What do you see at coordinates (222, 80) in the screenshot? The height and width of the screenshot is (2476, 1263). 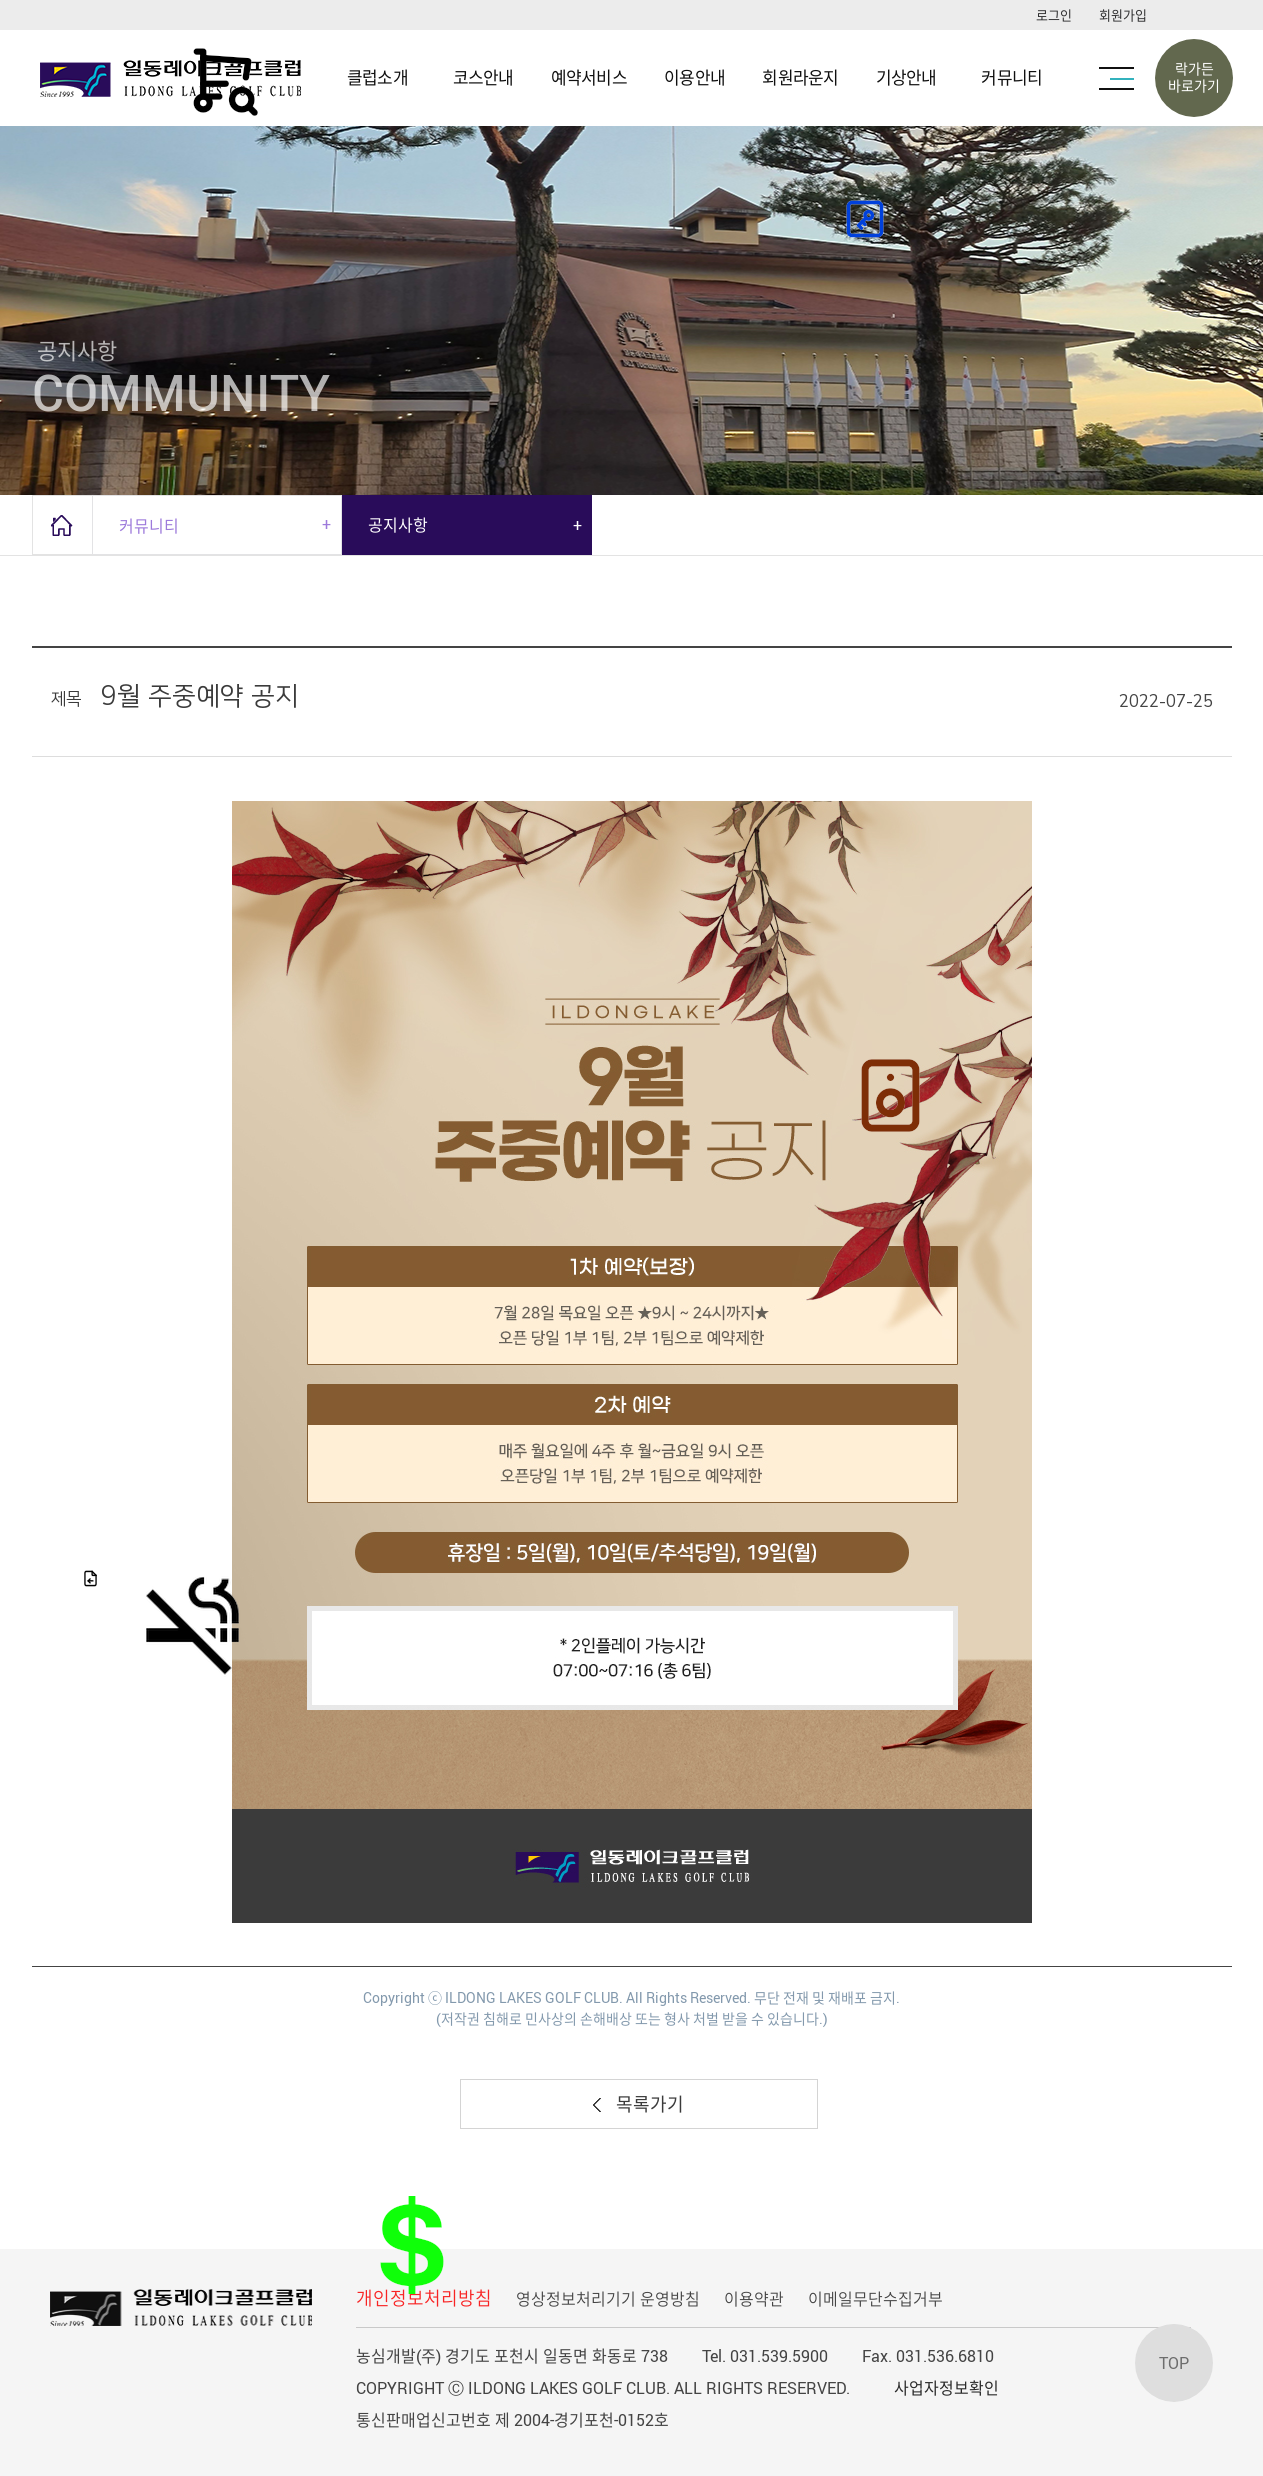 I see `search within your shopping cart` at bounding box center [222, 80].